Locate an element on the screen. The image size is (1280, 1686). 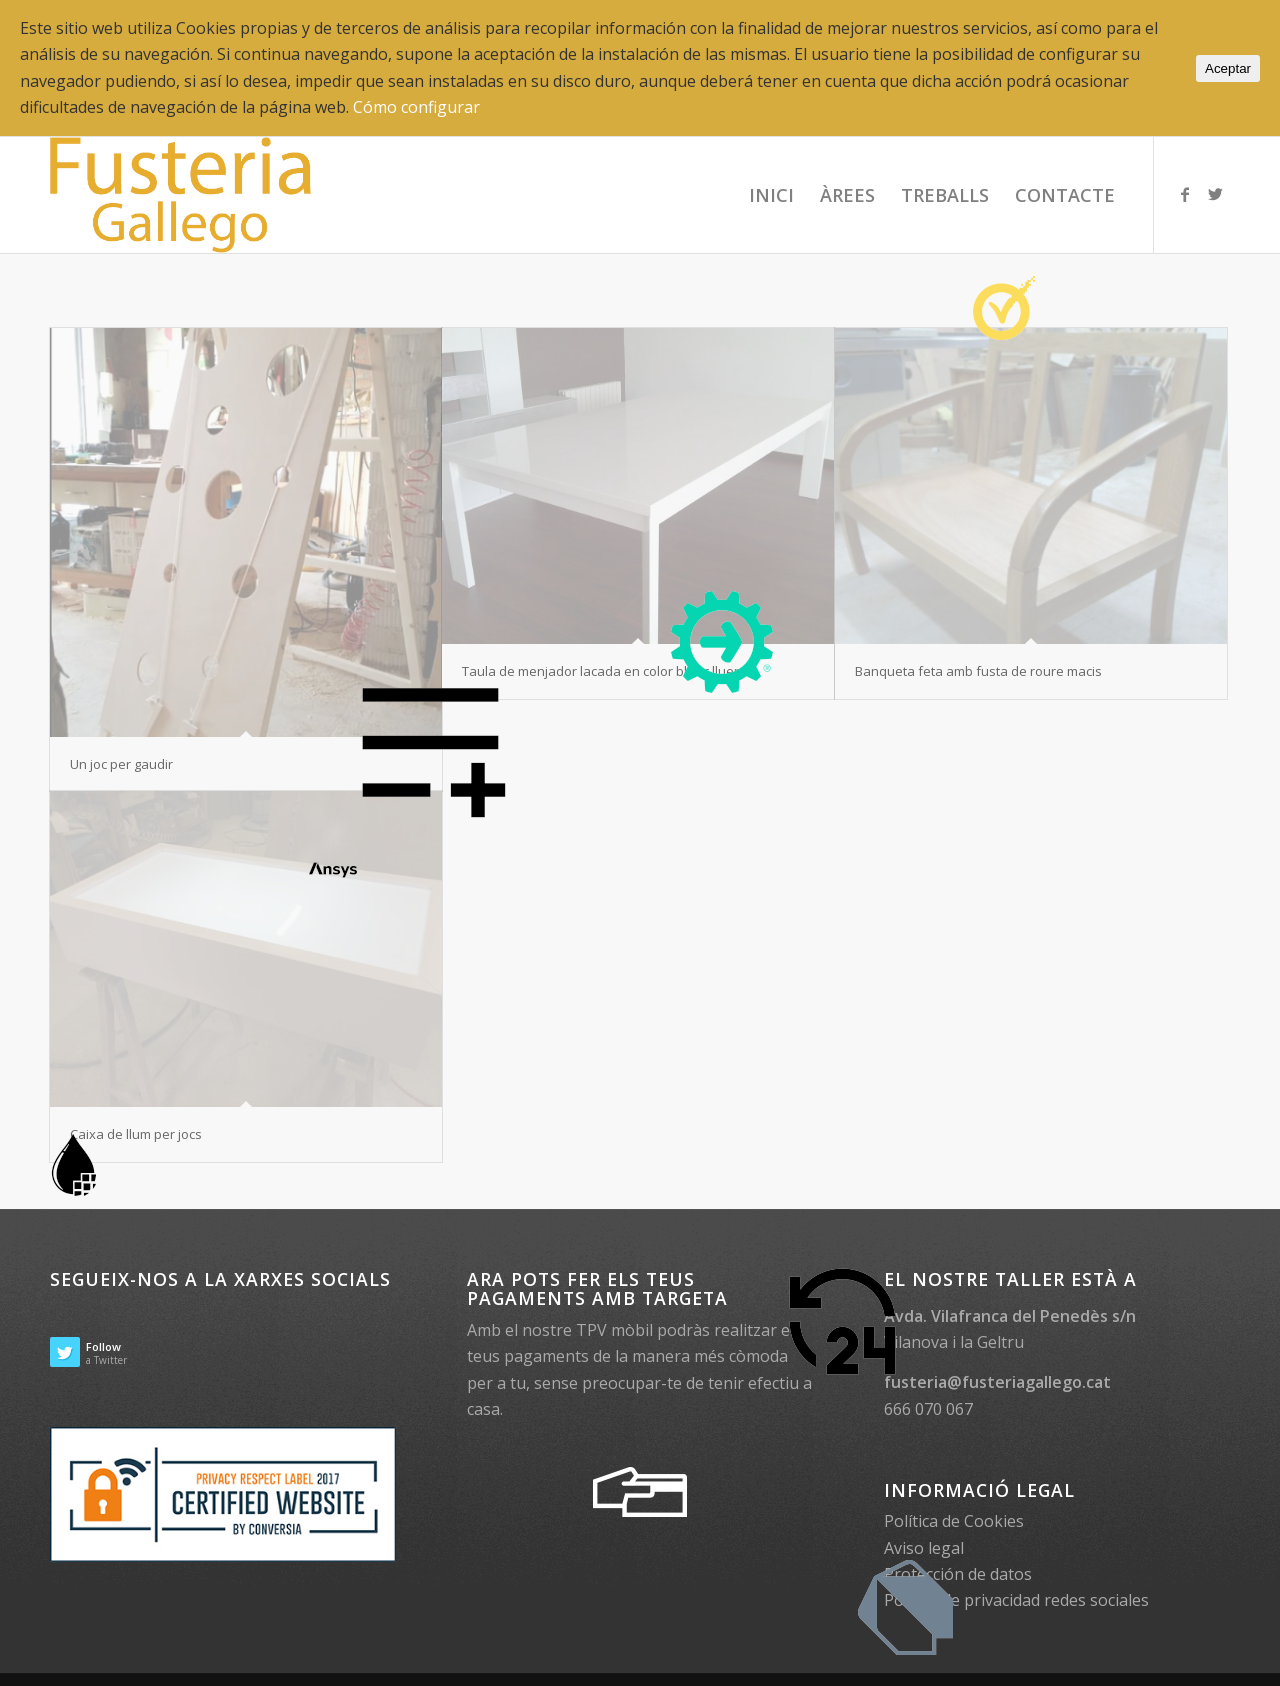
indicates 24/7 availability or round-the-clock service is located at coordinates (842, 1321).